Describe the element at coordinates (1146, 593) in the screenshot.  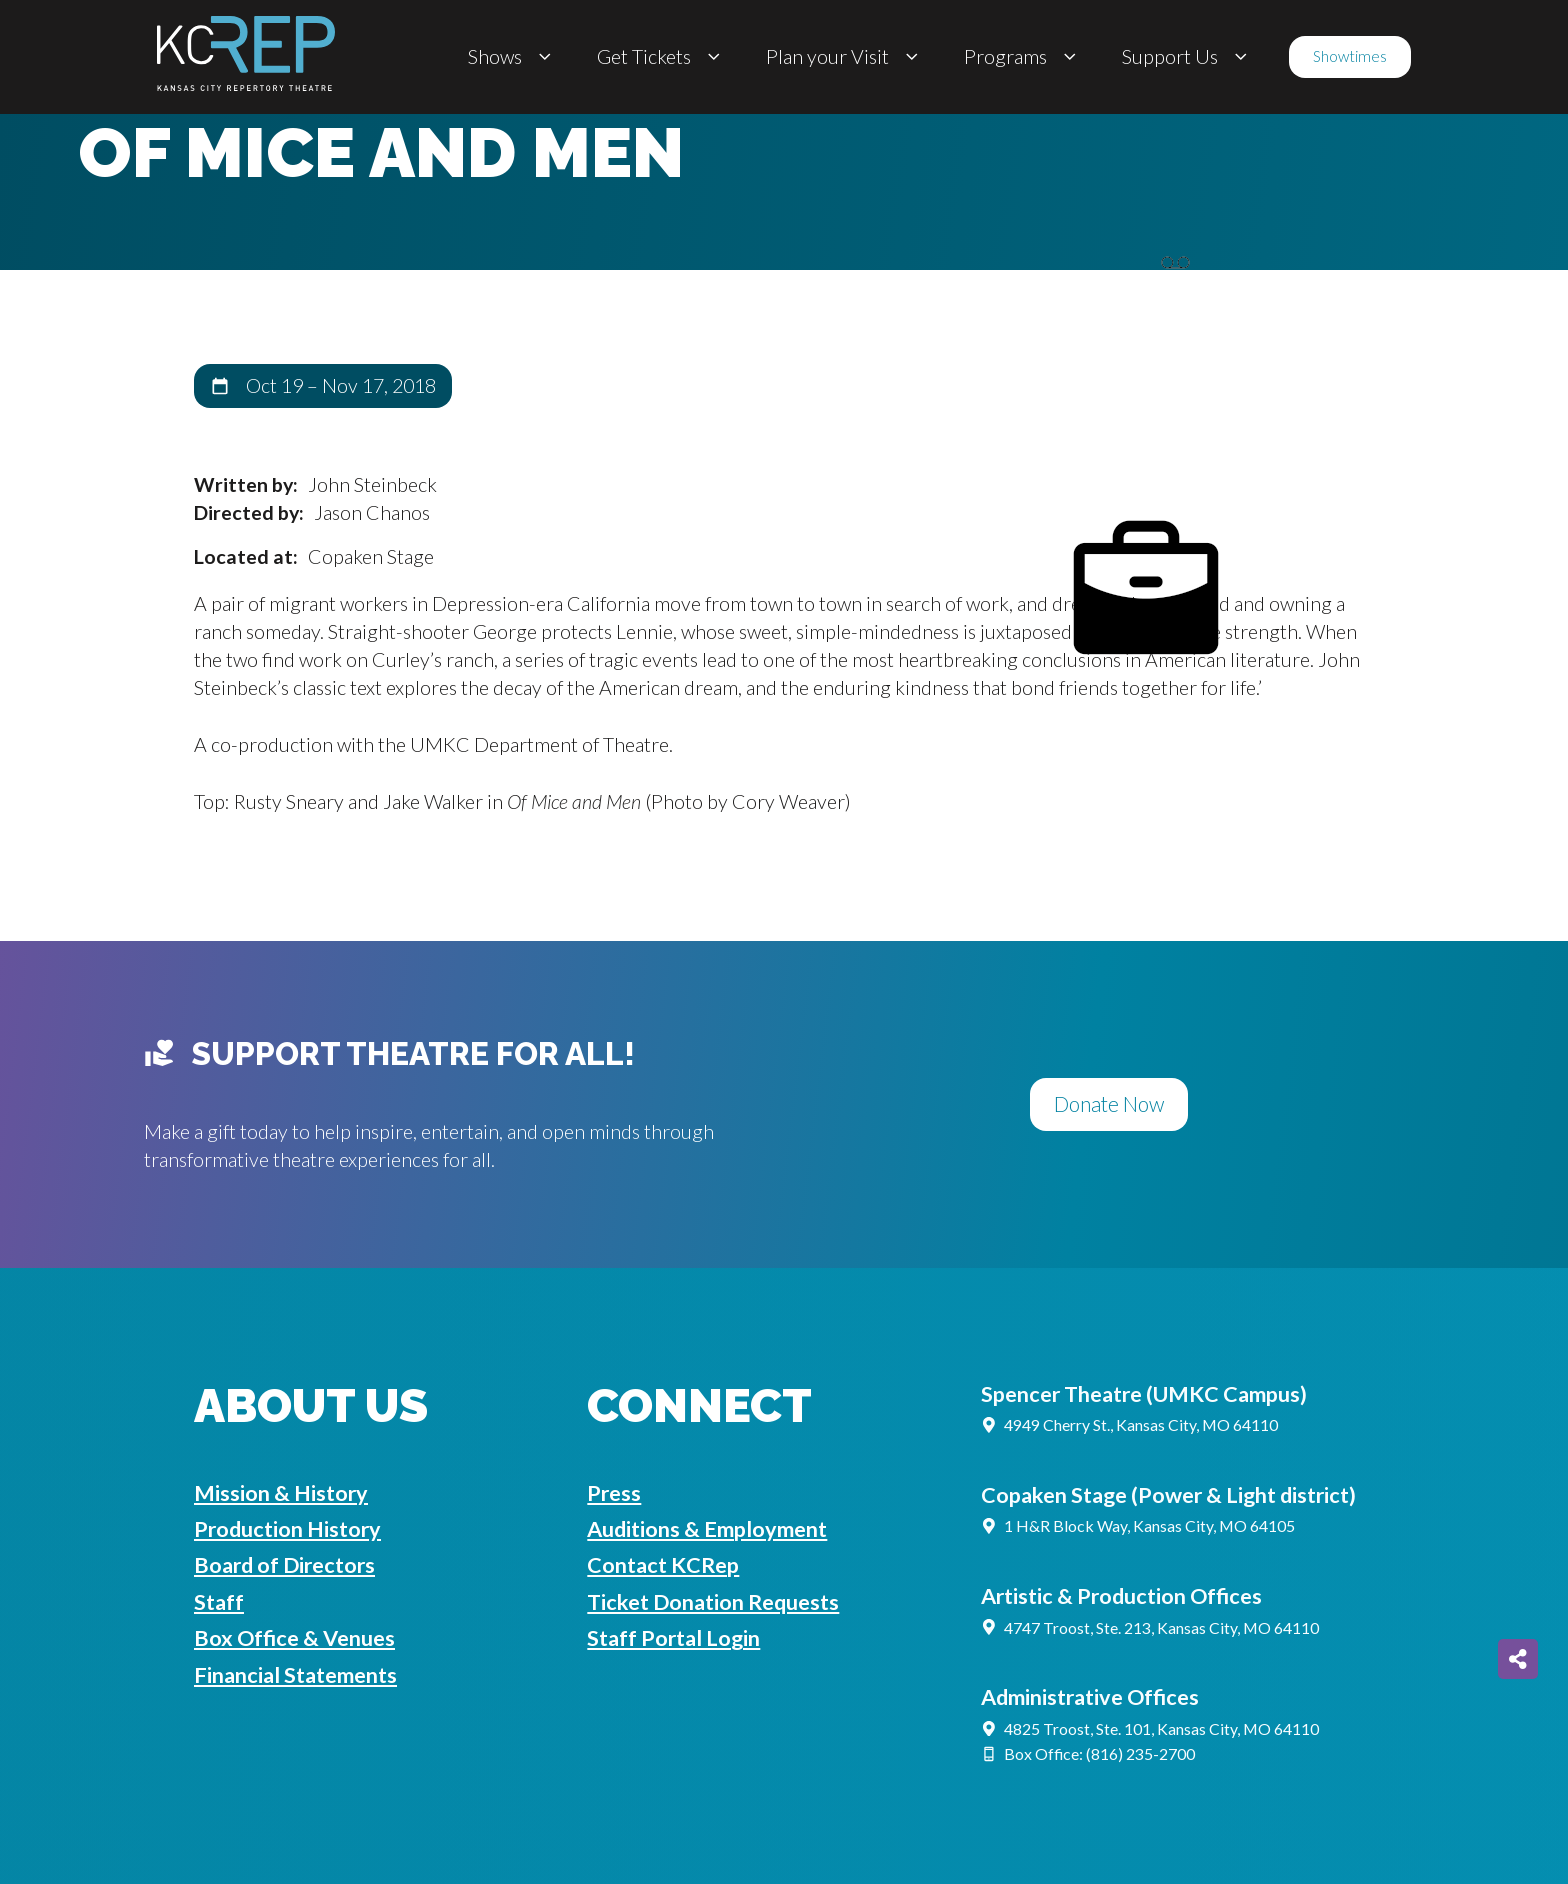
I see `access work or business-related content` at that location.